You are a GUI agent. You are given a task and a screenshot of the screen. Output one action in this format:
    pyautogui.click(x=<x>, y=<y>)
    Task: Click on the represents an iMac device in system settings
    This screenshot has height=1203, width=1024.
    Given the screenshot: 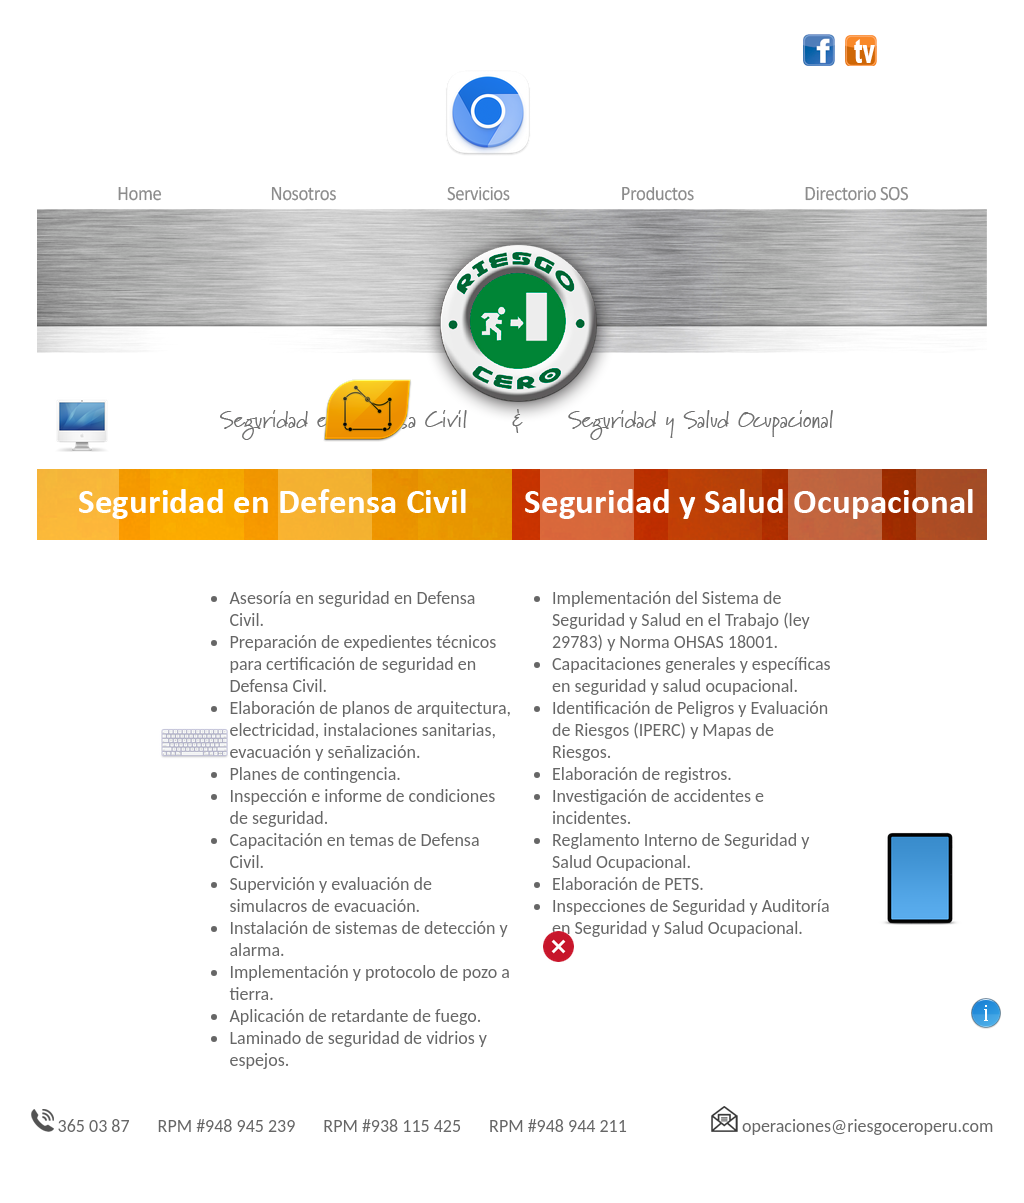 What is the action you would take?
    pyautogui.click(x=82, y=421)
    